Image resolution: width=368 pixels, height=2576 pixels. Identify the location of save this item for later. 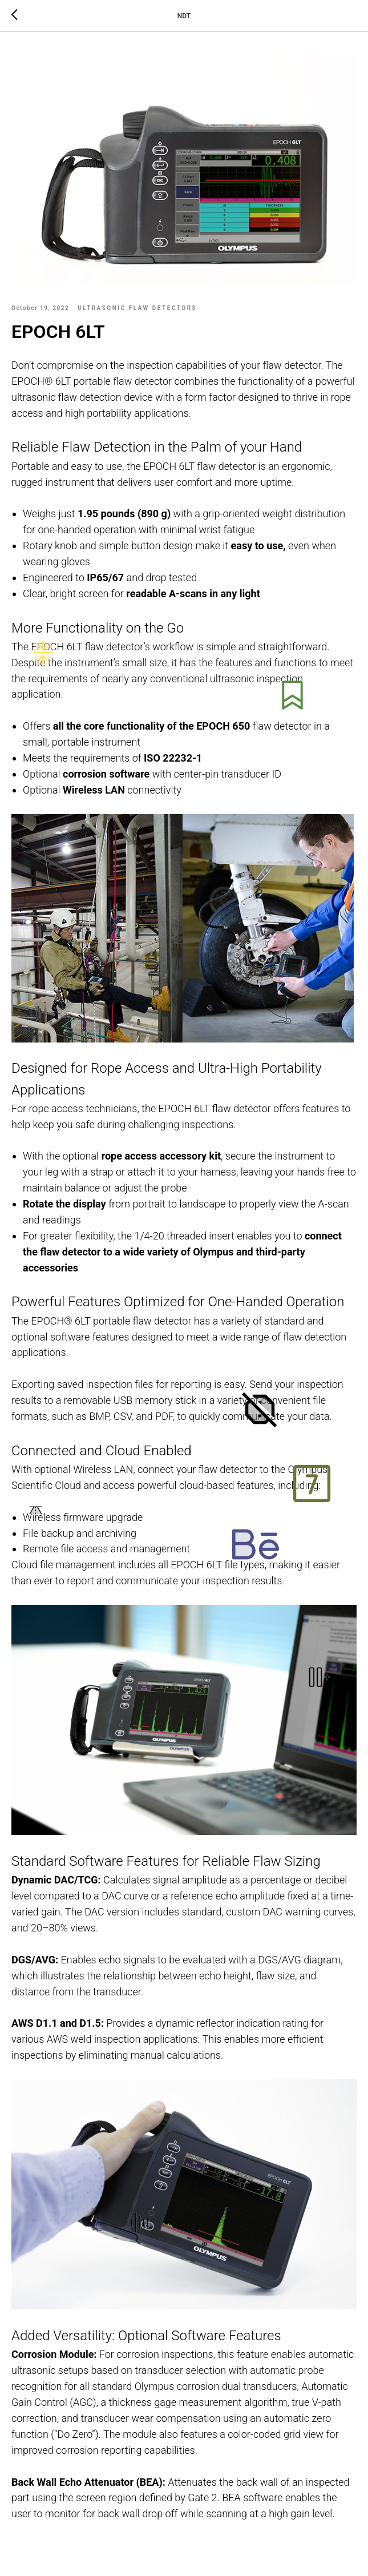
(292, 694).